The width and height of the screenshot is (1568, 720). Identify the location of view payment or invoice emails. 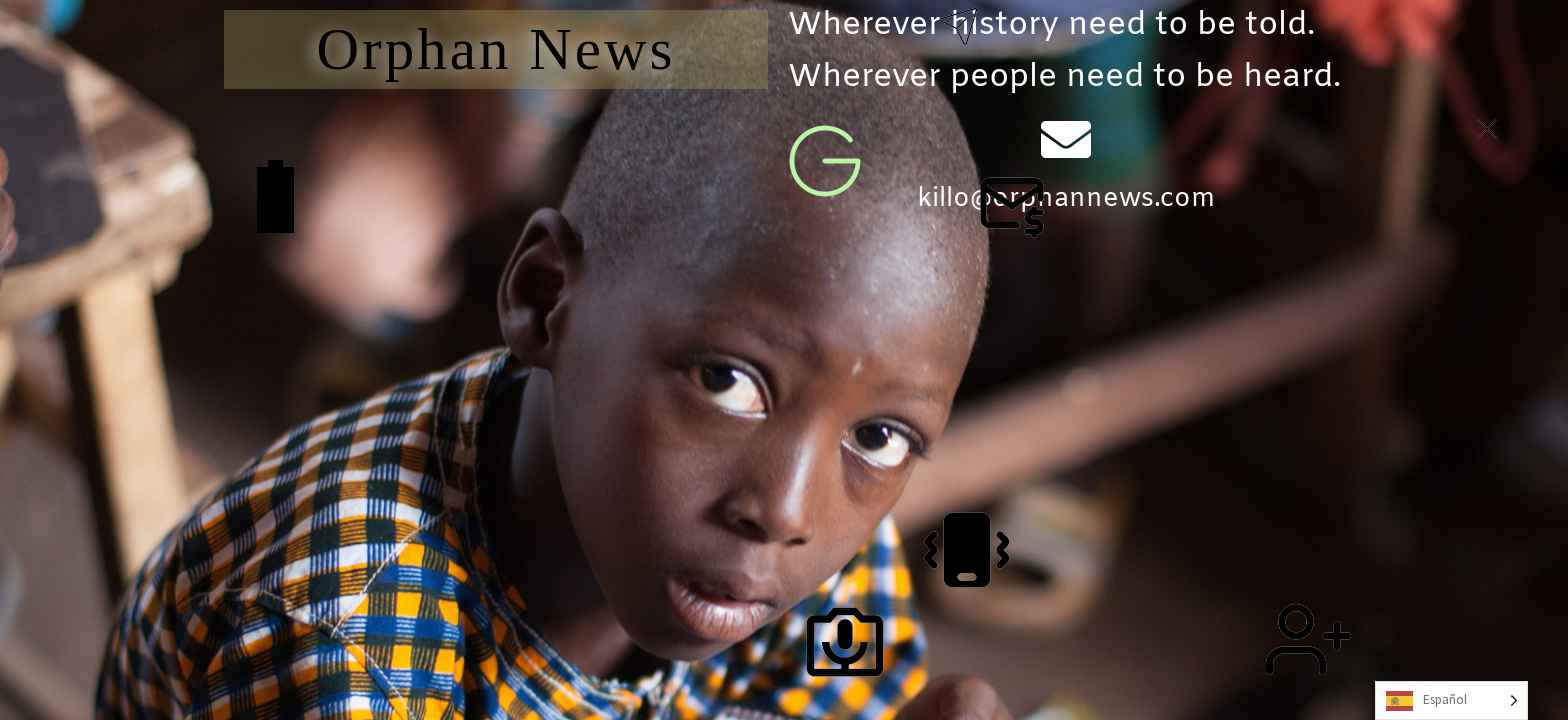
(1012, 203).